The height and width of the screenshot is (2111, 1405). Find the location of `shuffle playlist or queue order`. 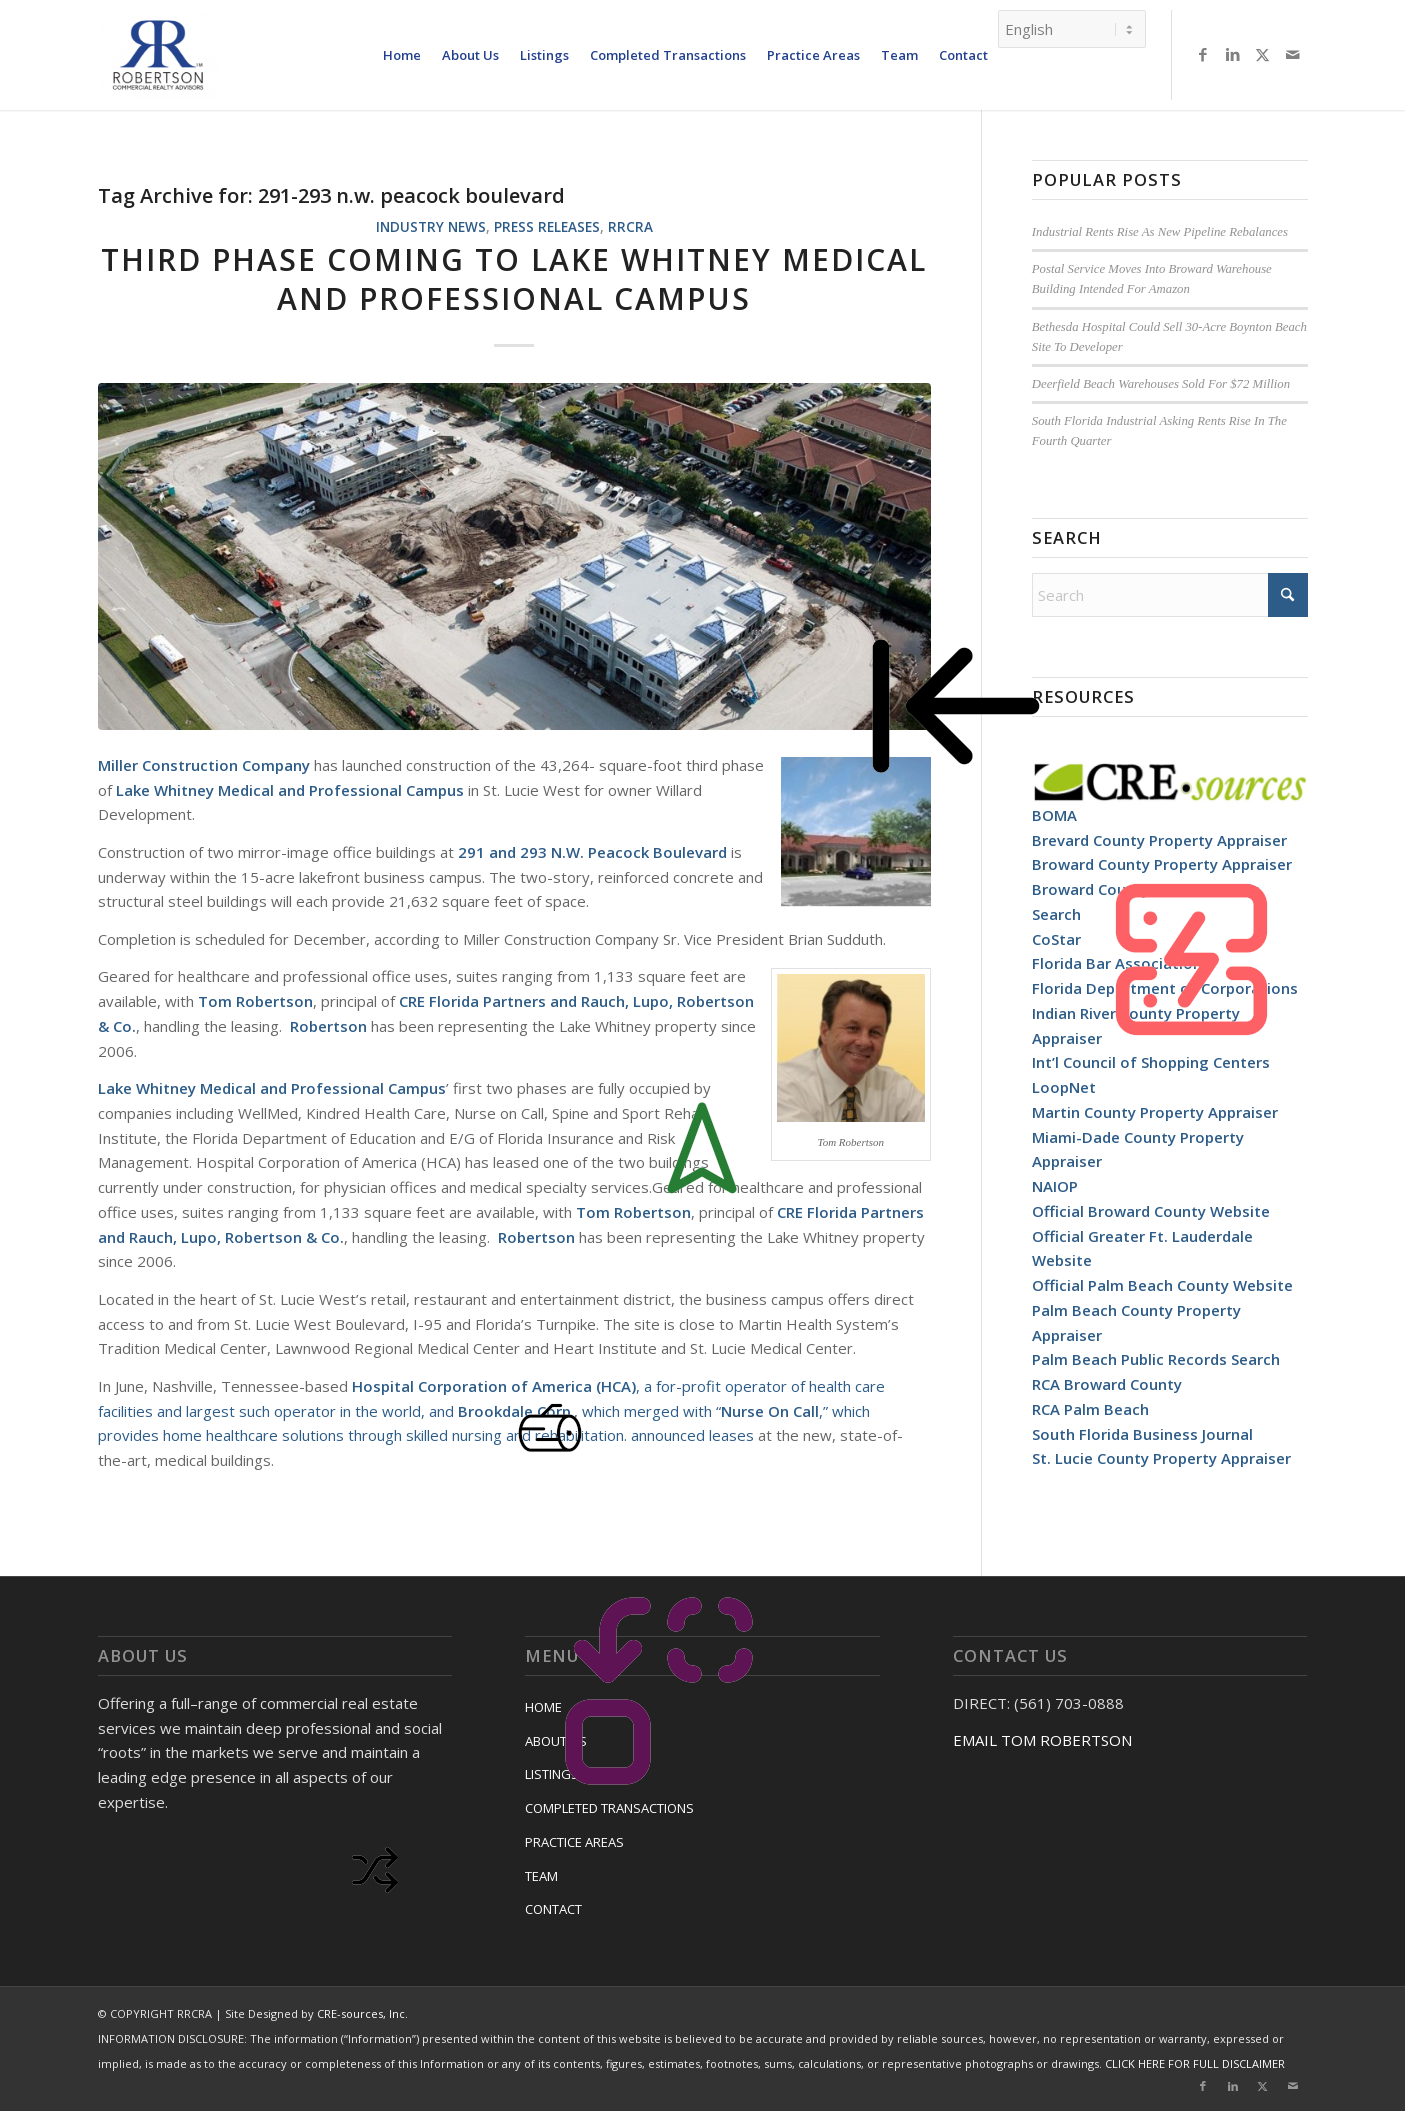

shuffle playlist or queue order is located at coordinates (375, 1870).